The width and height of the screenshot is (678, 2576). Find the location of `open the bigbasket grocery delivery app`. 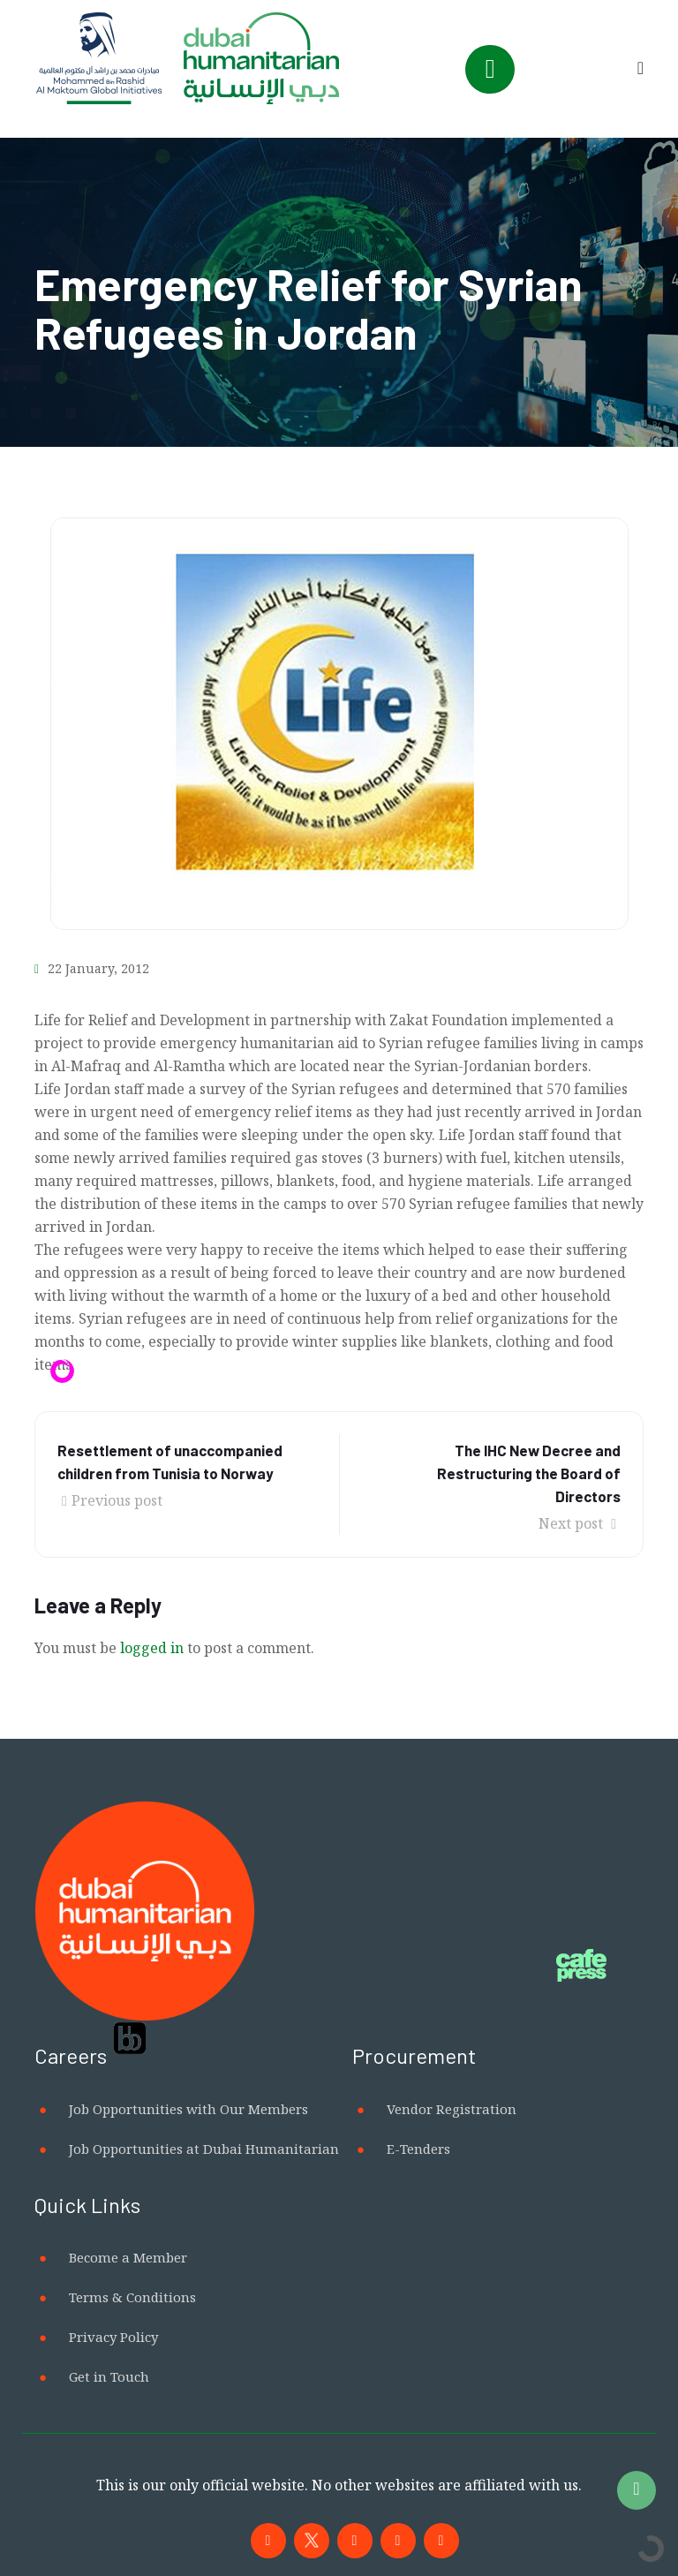

open the bigbasket grocery delivery app is located at coordinates (130, 2038).